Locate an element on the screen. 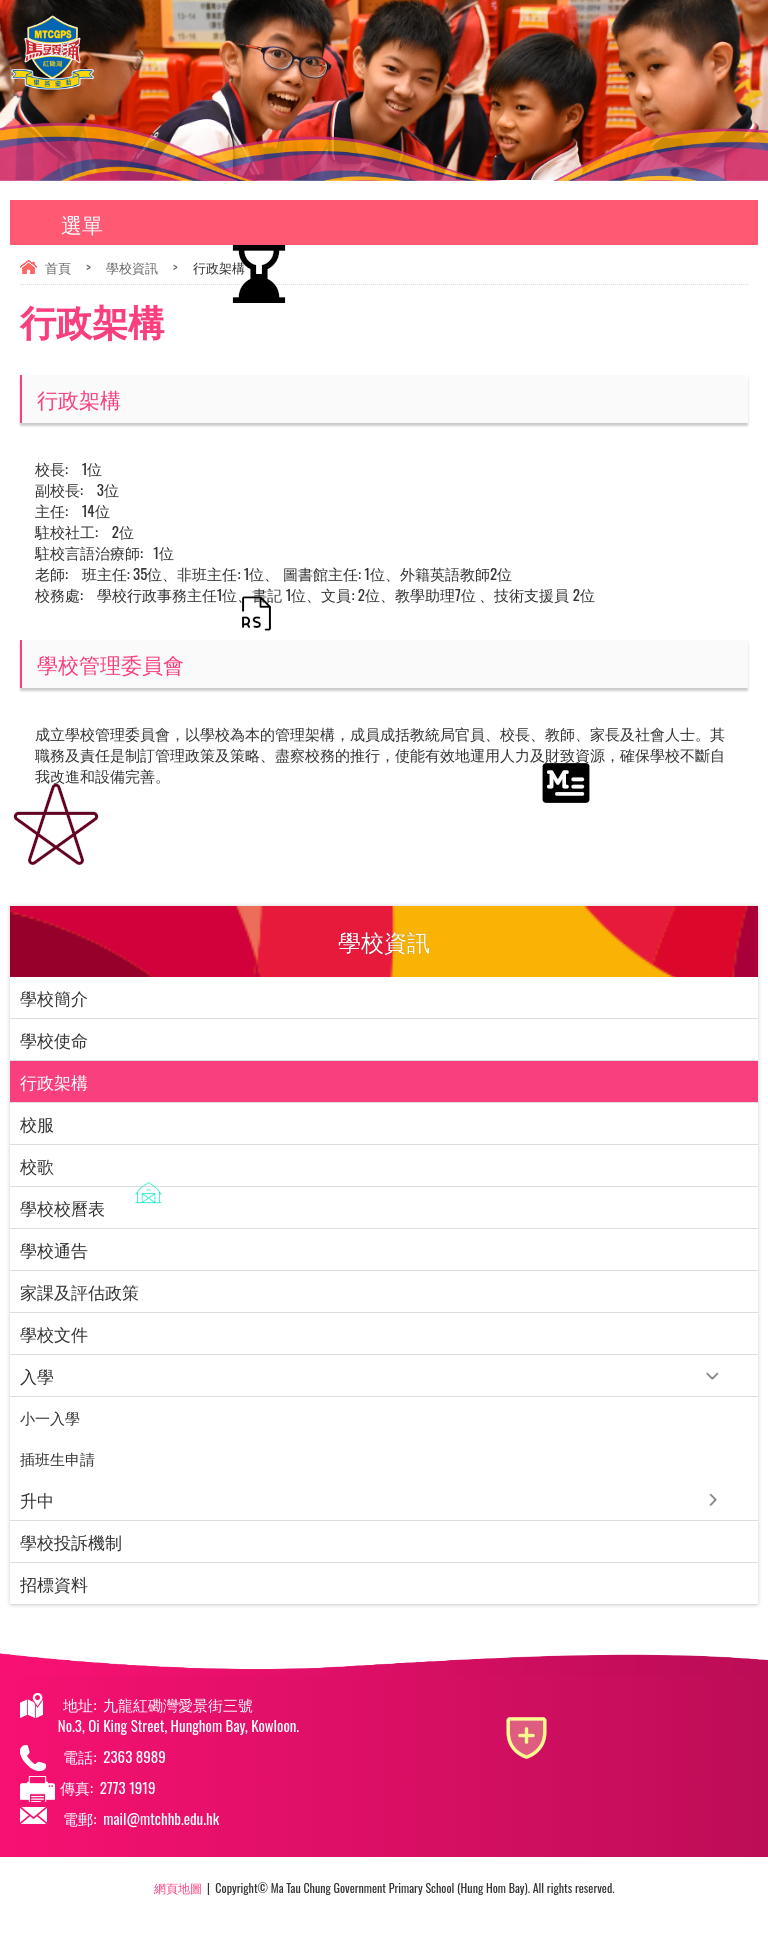  a Rust source code file is located at coordinates (256, 613).